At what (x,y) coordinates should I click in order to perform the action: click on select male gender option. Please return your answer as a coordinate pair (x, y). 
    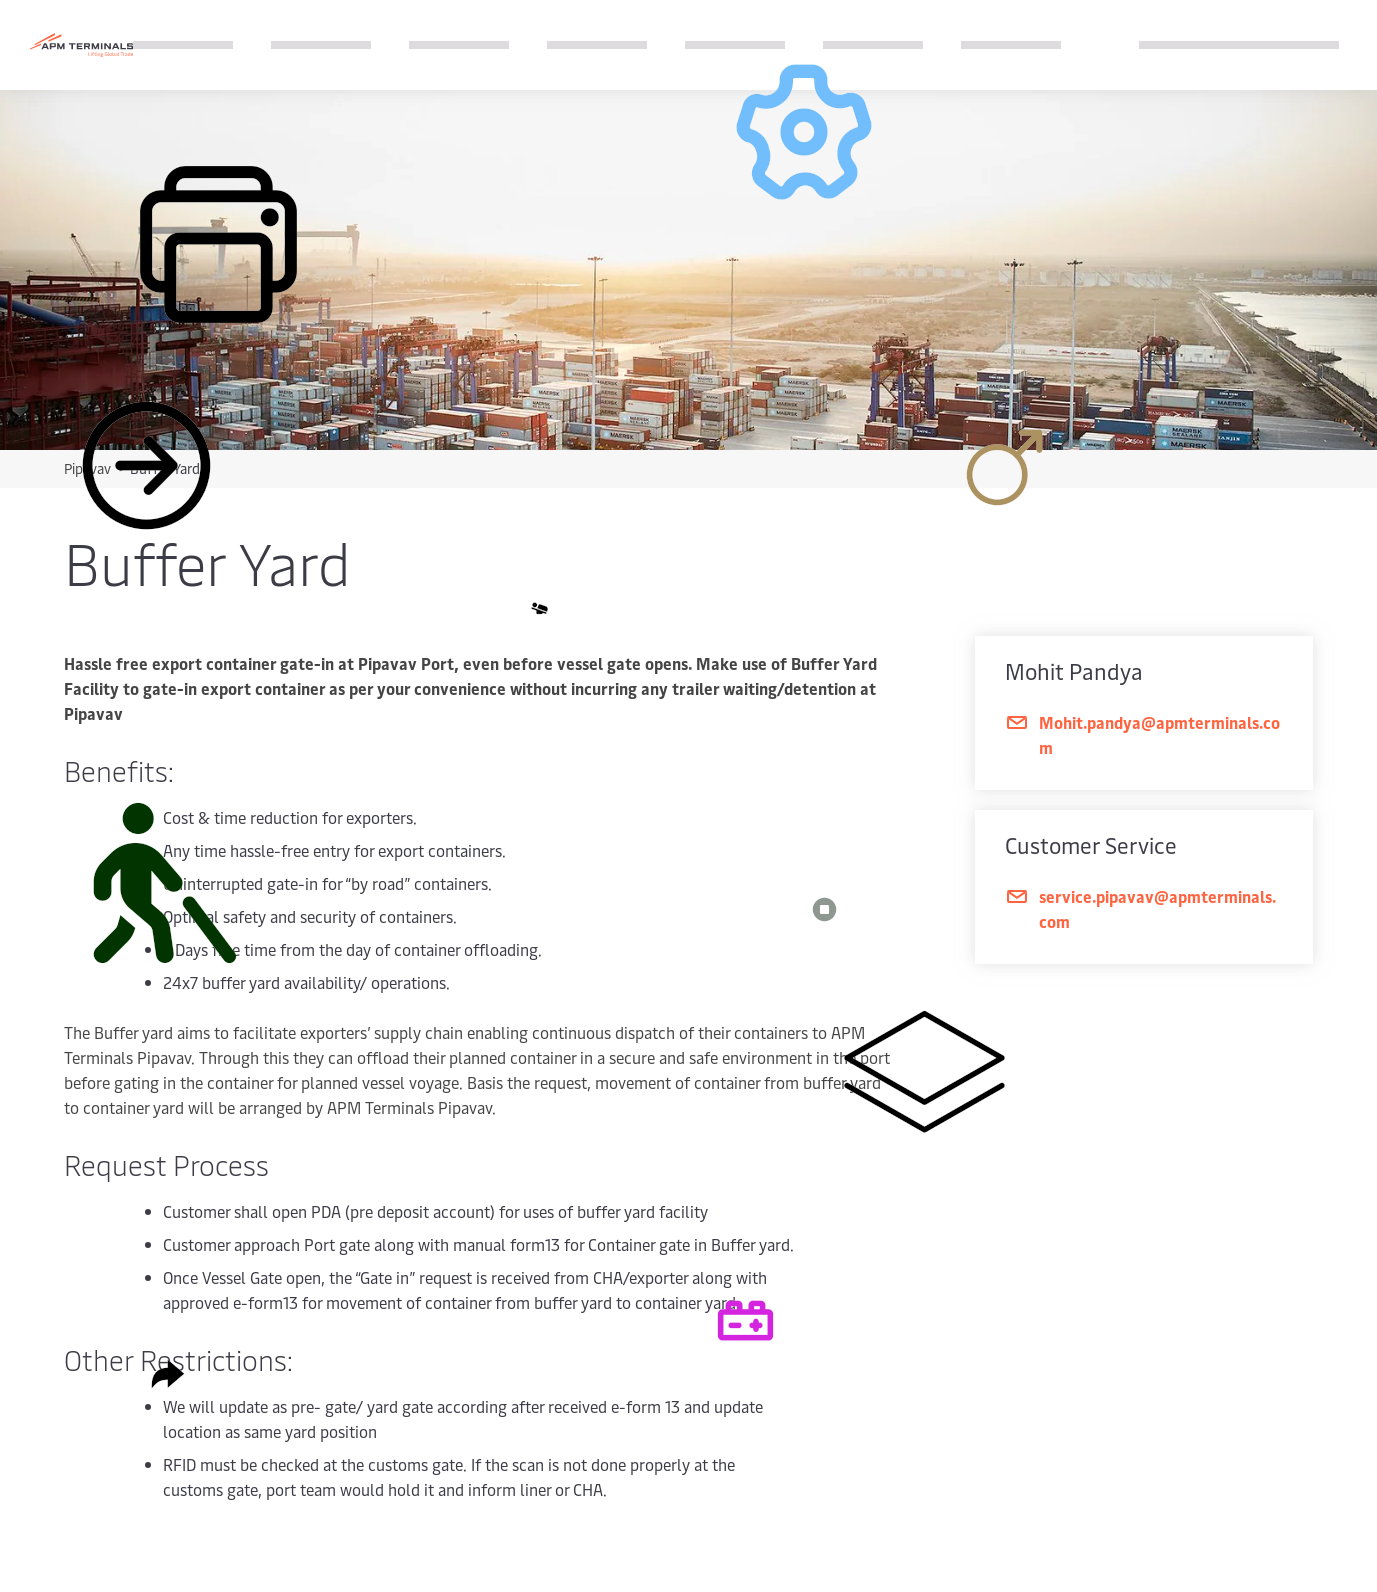
    Looking at the image, I should click on (1004, 467).